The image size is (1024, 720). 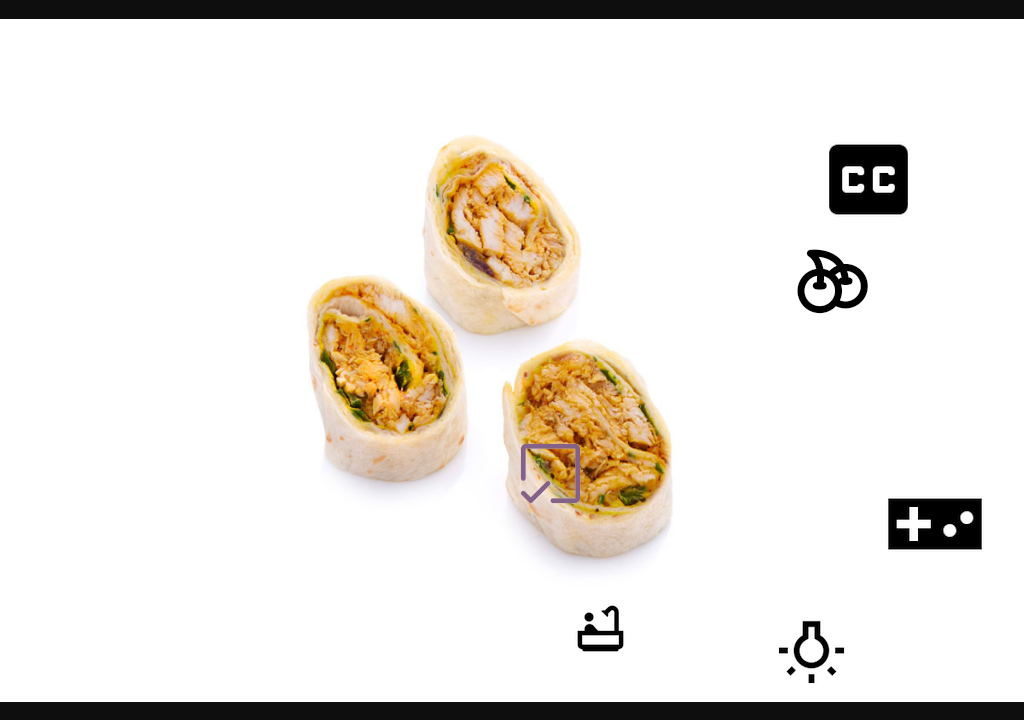 I want to click on indicates fruit or produce category, so click(x=831, y=281).